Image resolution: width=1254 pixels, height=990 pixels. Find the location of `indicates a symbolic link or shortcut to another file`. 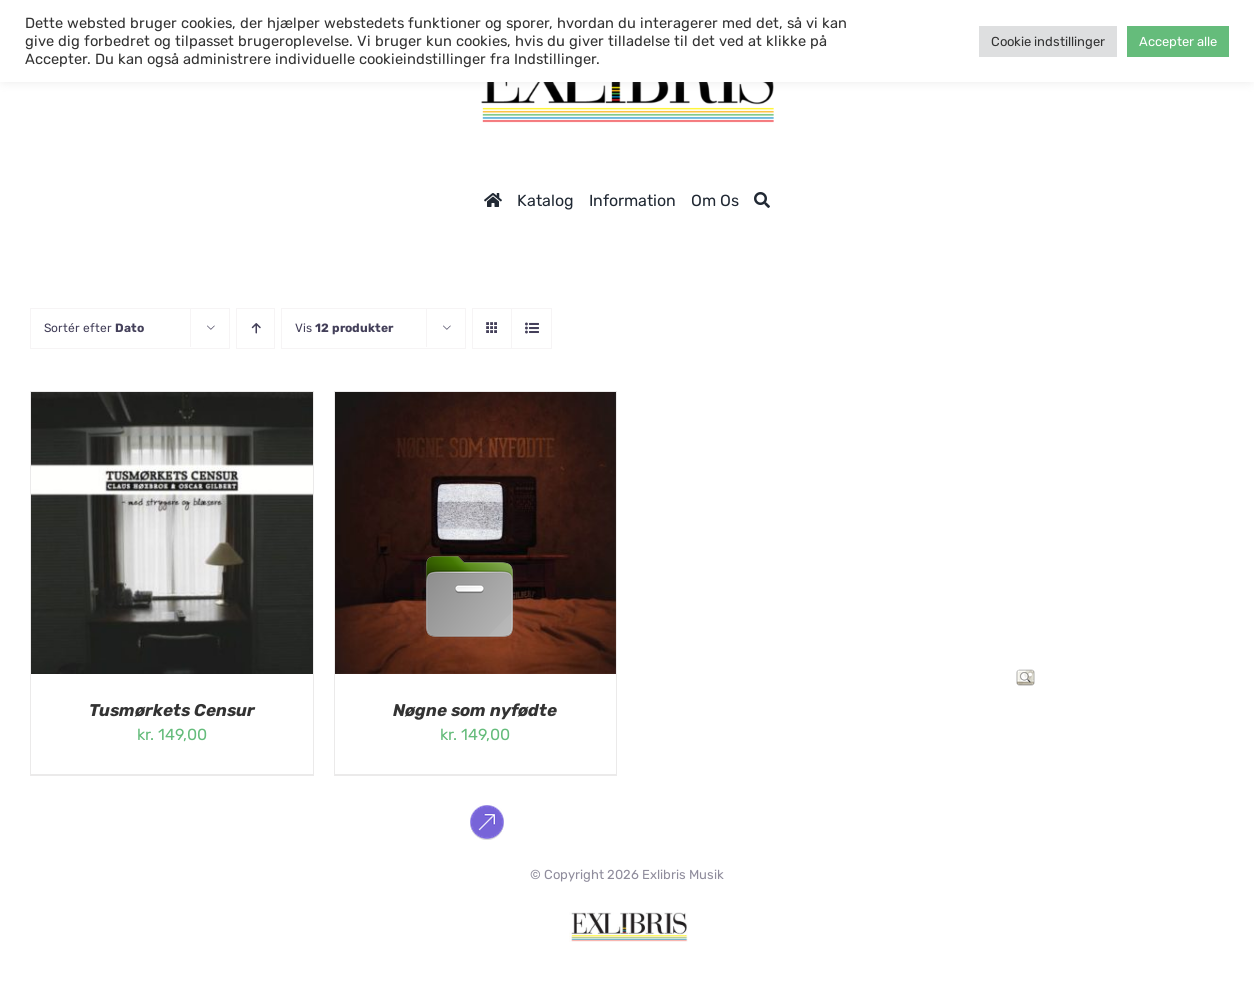

indicates a symbolic link or shortcut to another file is located at coordinates (487, 822).